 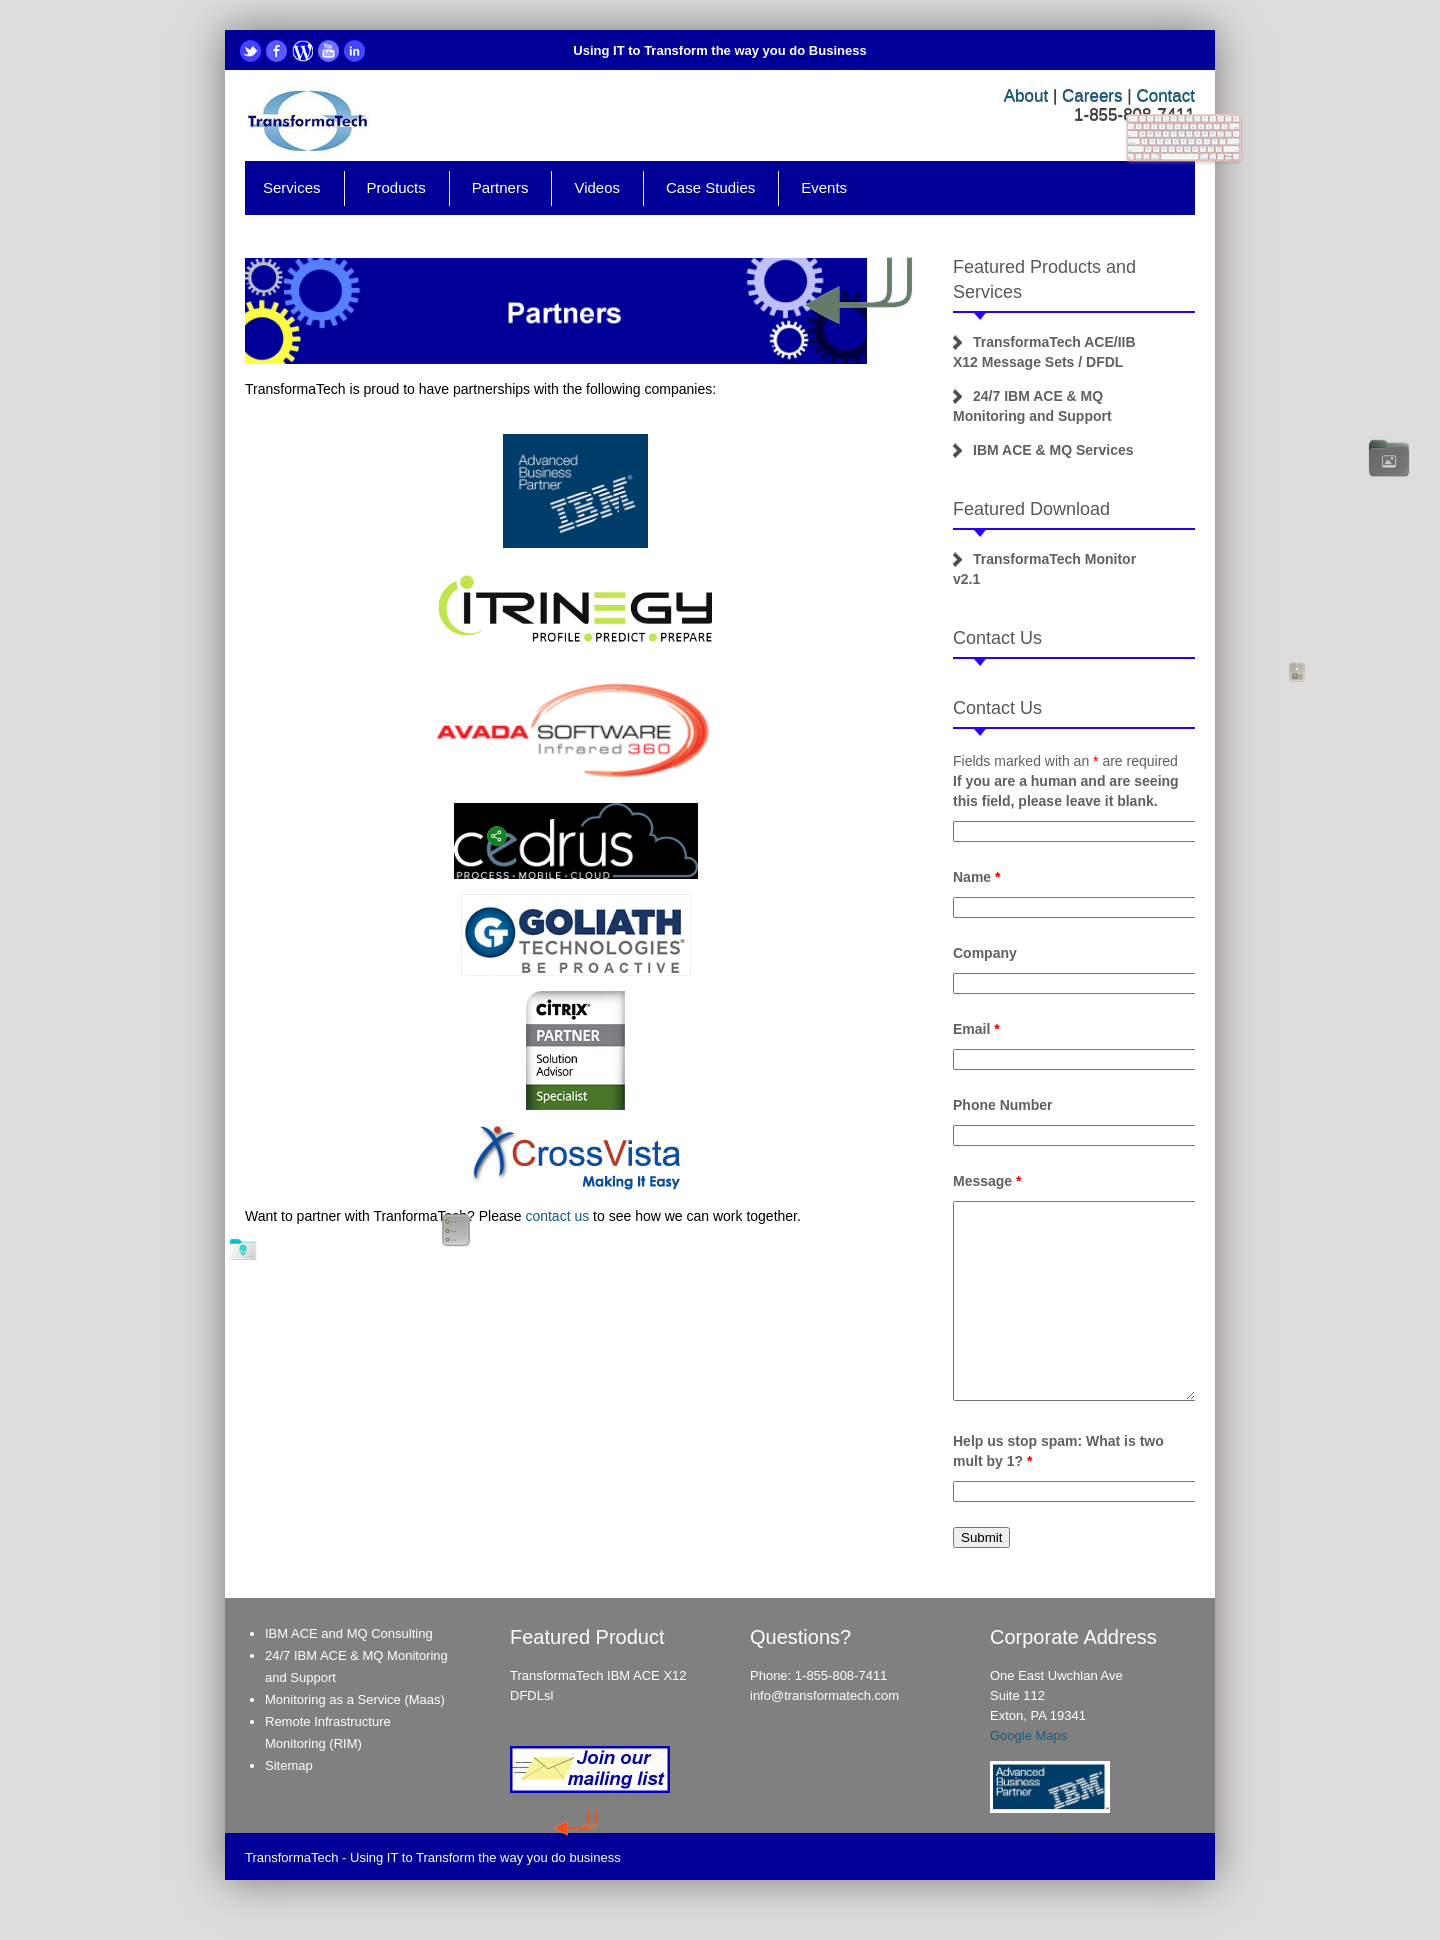 What do you see at coordinates (1297, 672) in the screenshot?
I see `a 7z compressed archive file` at bounding box center [1297, 672].